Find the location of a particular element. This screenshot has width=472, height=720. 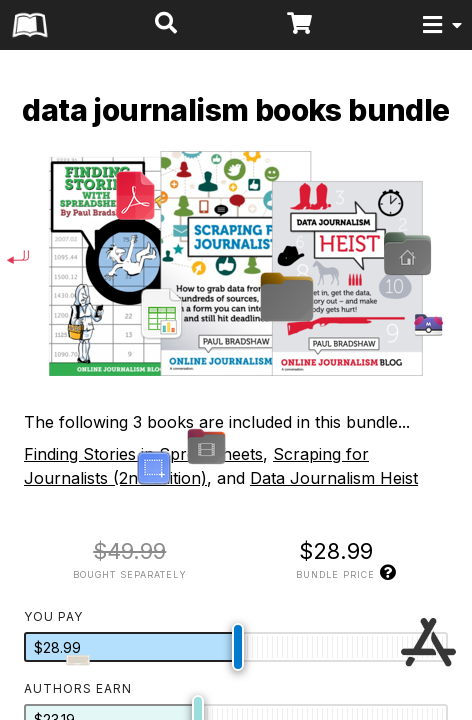

open a spreadsheet file is located at coordinates (161, 313).